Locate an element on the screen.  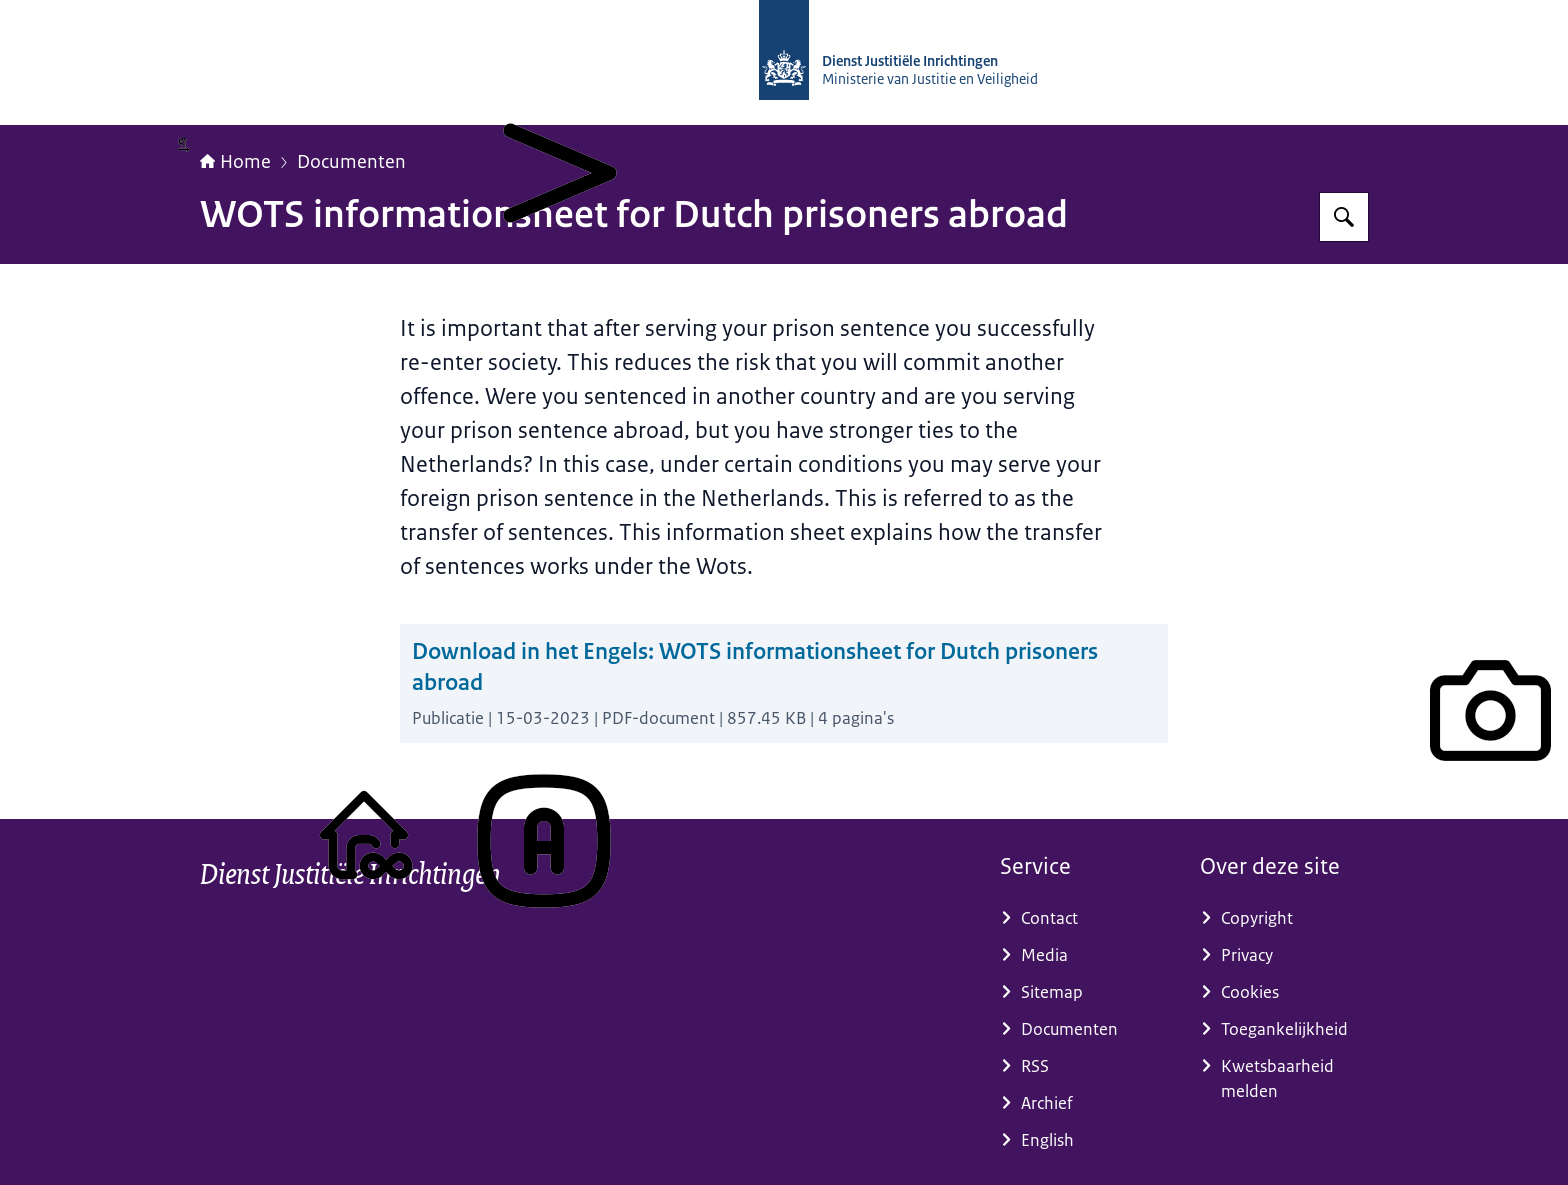
select font style or text option A is located at coordinates (544, 841).